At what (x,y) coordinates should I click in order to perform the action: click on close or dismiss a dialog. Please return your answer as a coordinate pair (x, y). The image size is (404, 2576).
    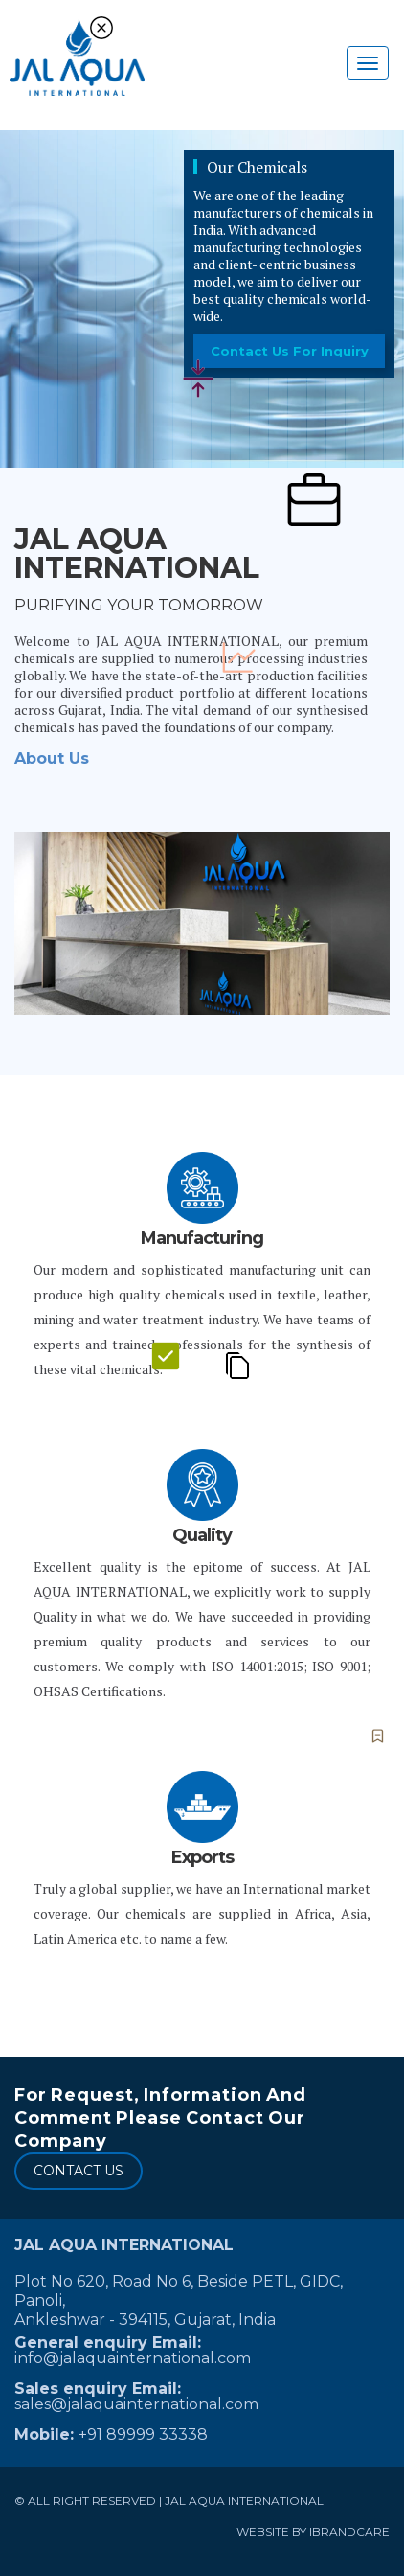
    Looking at the image, I should click on (101, 28).